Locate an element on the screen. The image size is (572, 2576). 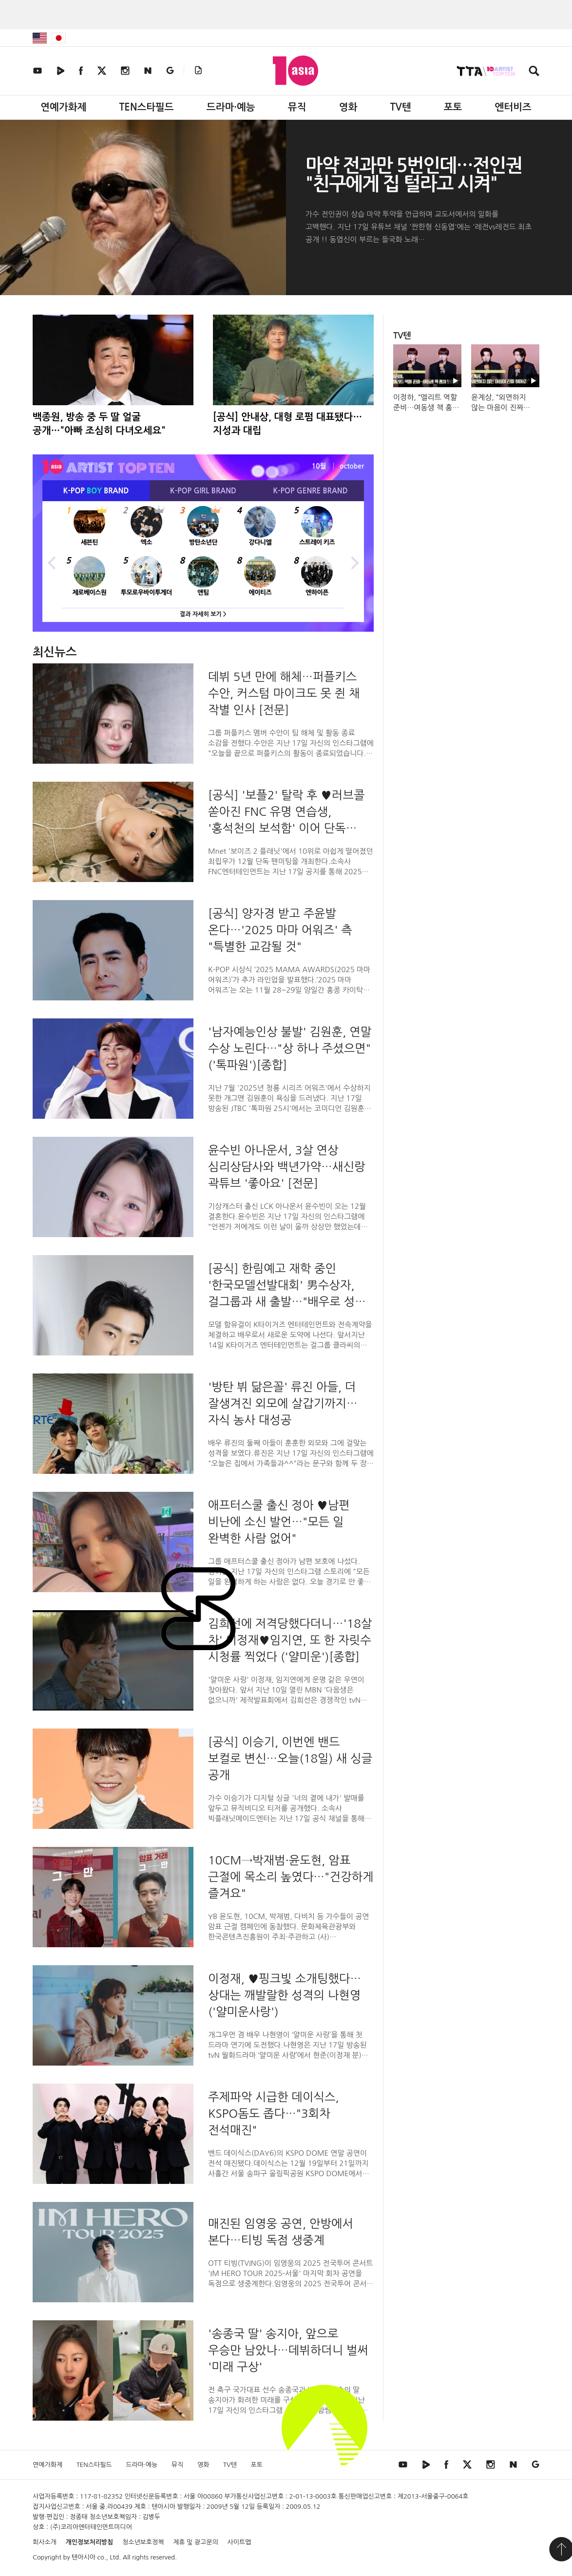
RTÉ (Raidió Teilifís Éireann) Irish public broadcaster logo is located at coordinates (43, 1419).